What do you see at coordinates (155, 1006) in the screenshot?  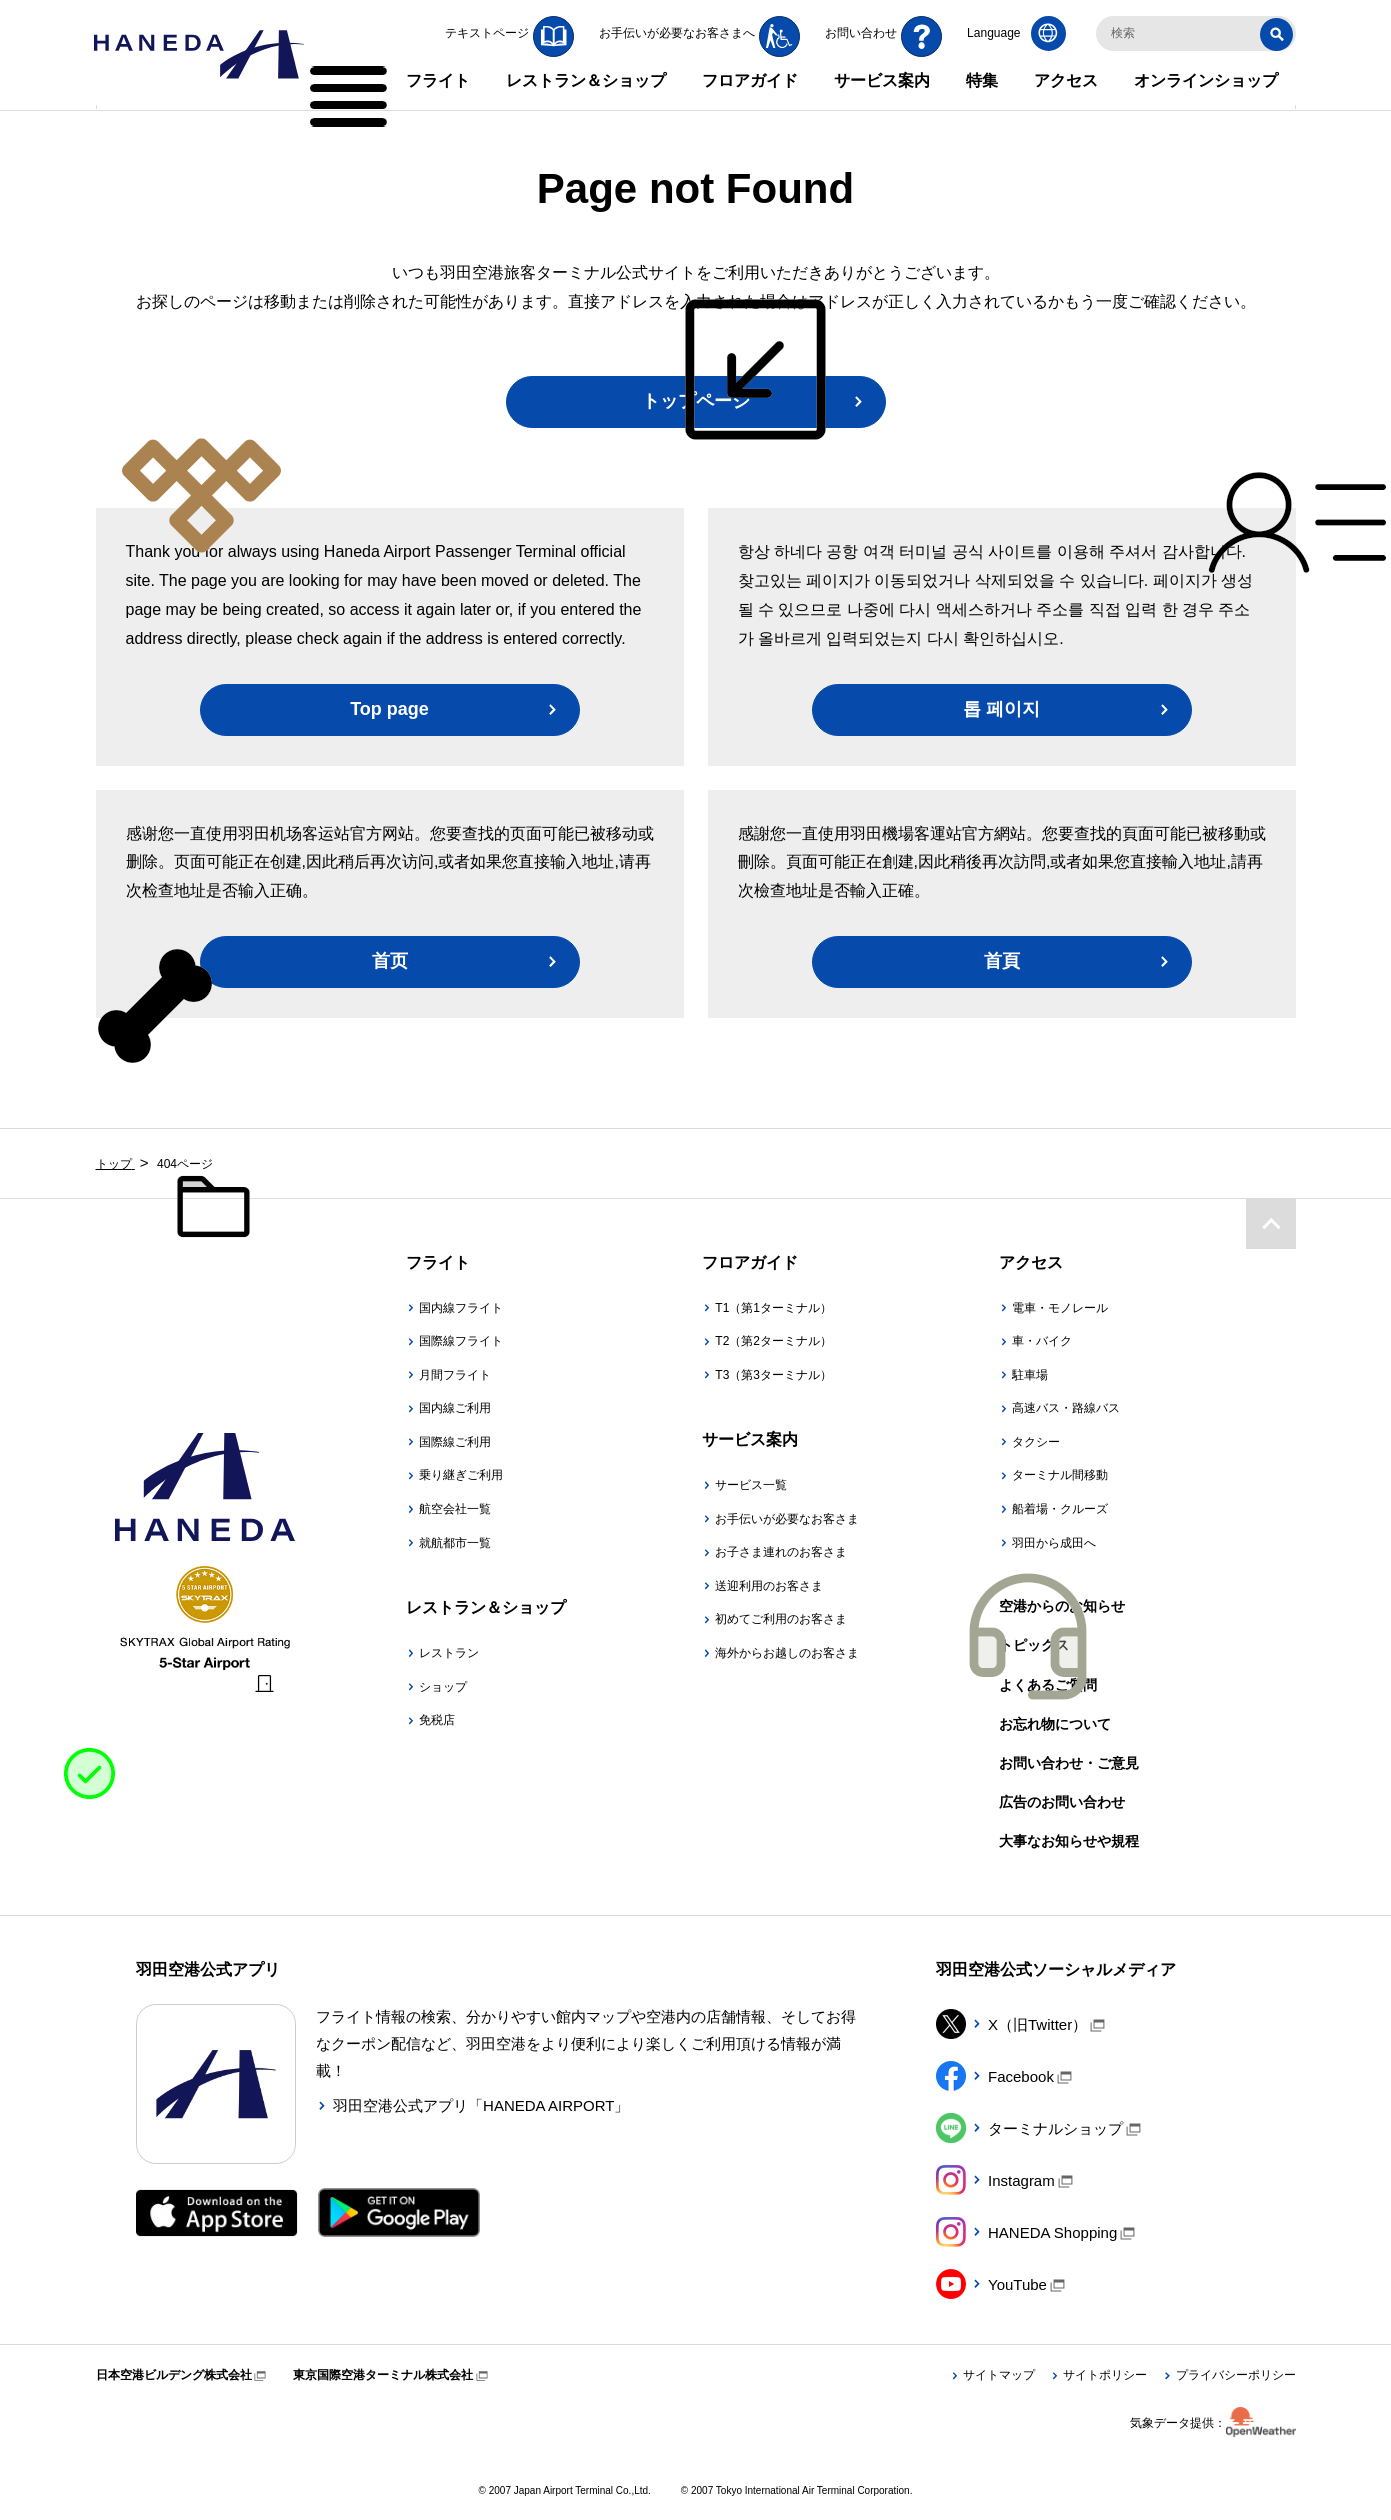 I see `access pet-related features or settings` at bounding box center [155, 1006].